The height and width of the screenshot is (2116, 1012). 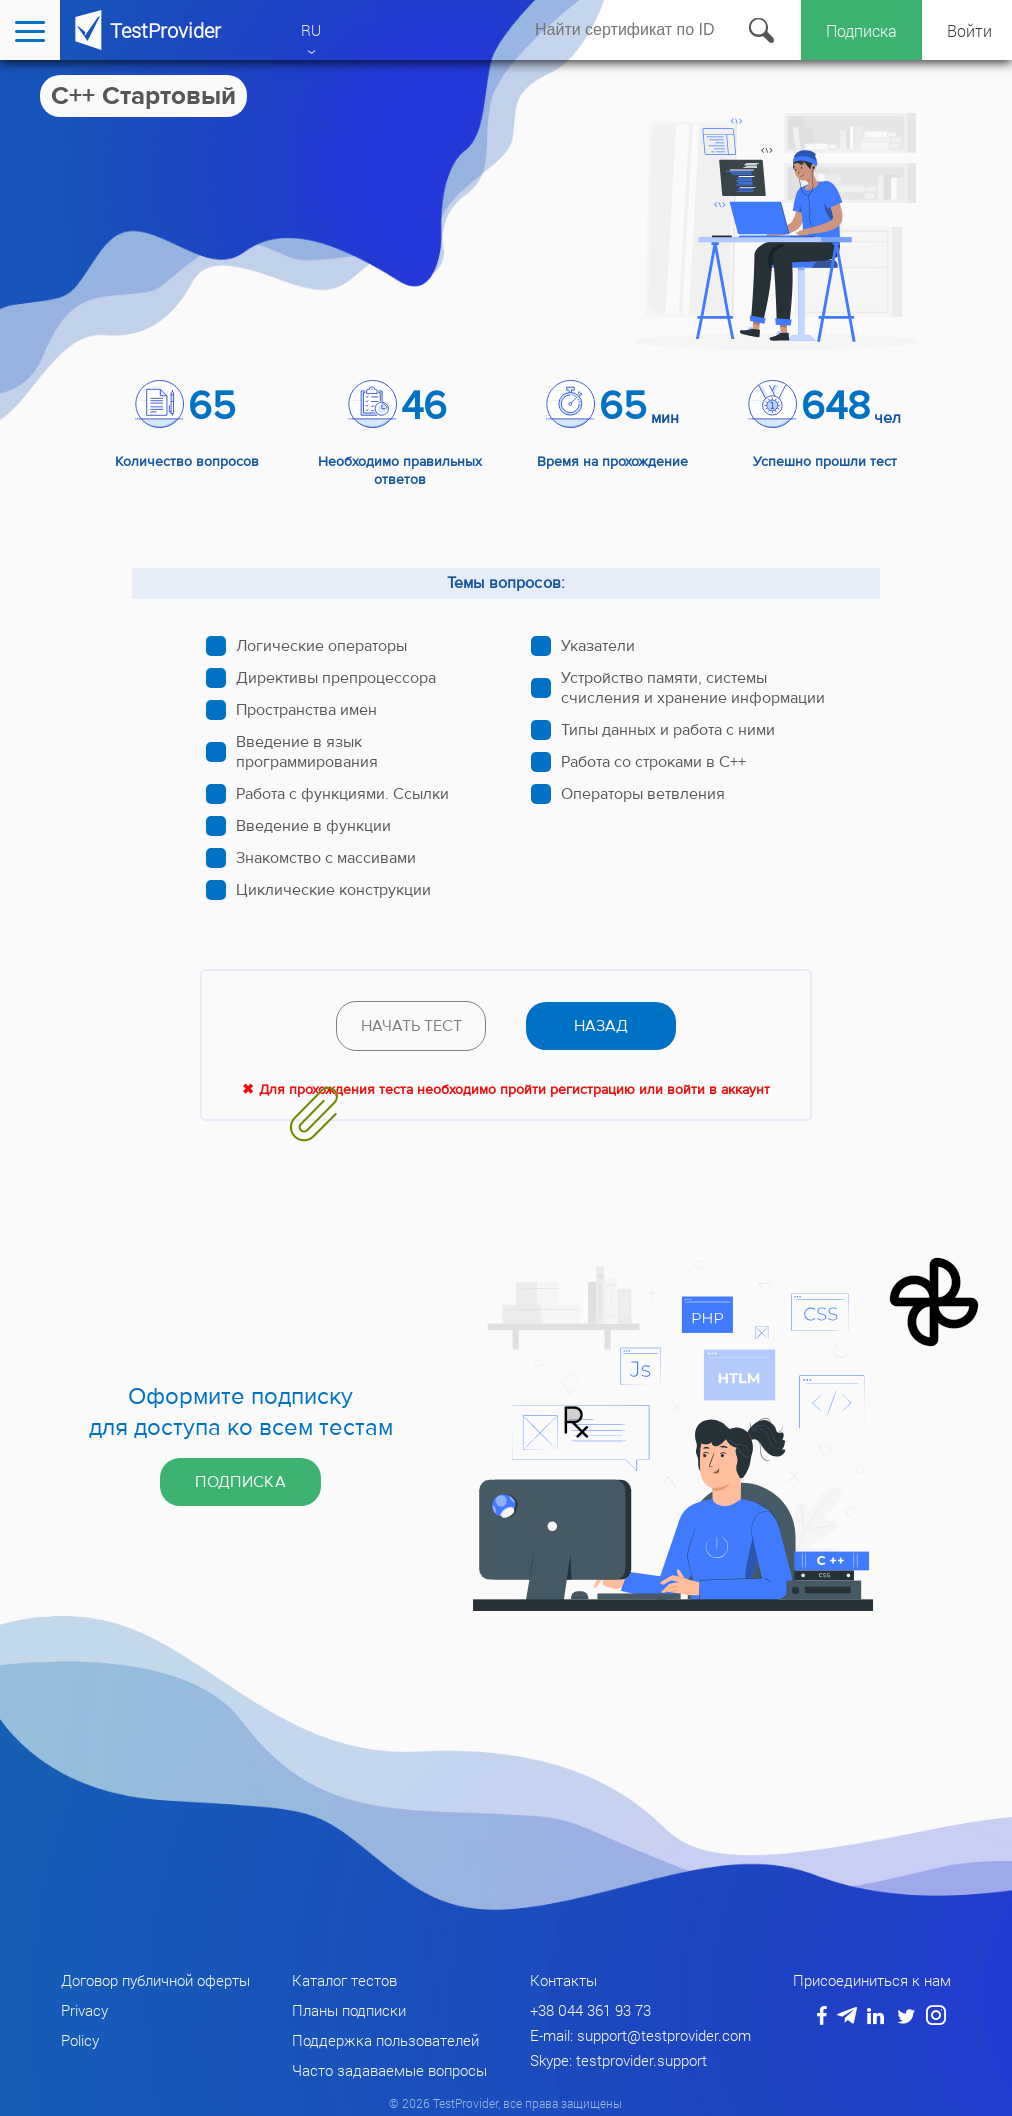 I want to click on view prescription details, so click(x=575, y=1422).